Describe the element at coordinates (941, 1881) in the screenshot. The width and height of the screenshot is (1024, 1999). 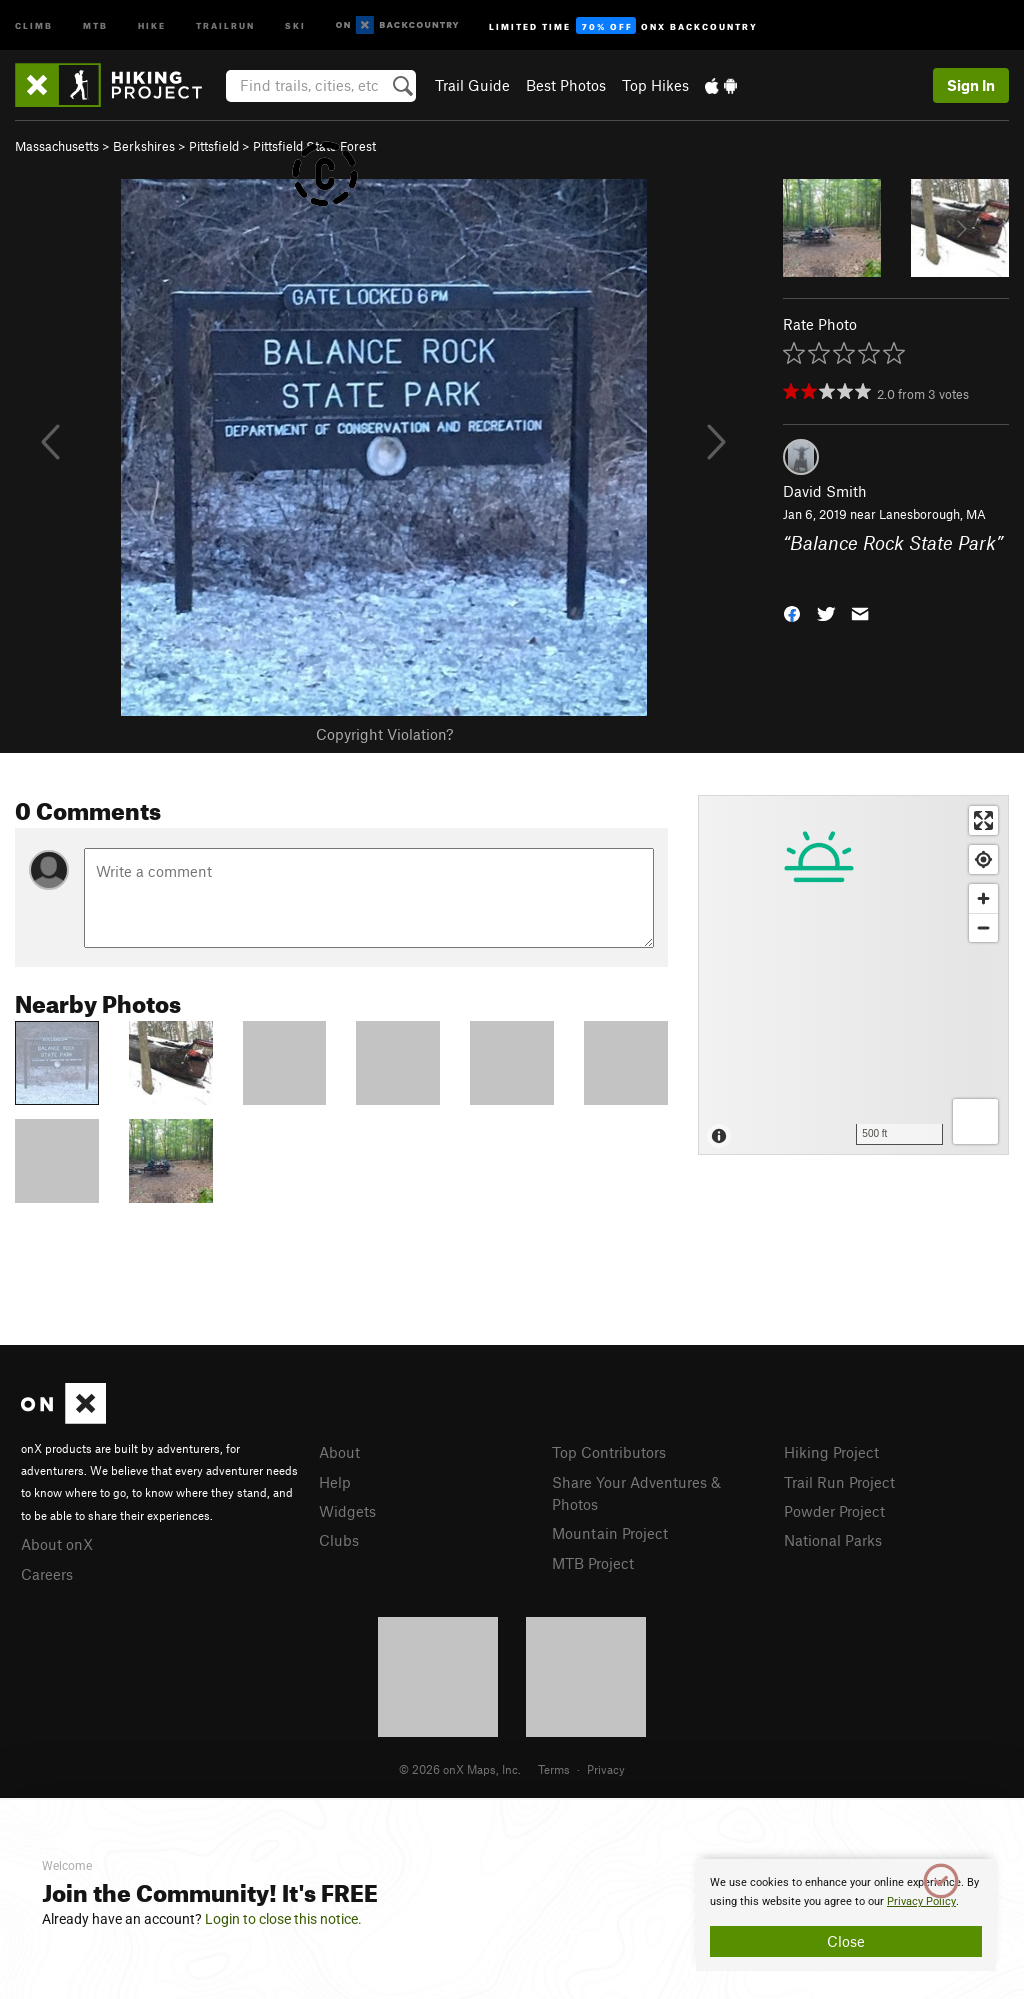
I see `indicates a completed or successful action` at that location.